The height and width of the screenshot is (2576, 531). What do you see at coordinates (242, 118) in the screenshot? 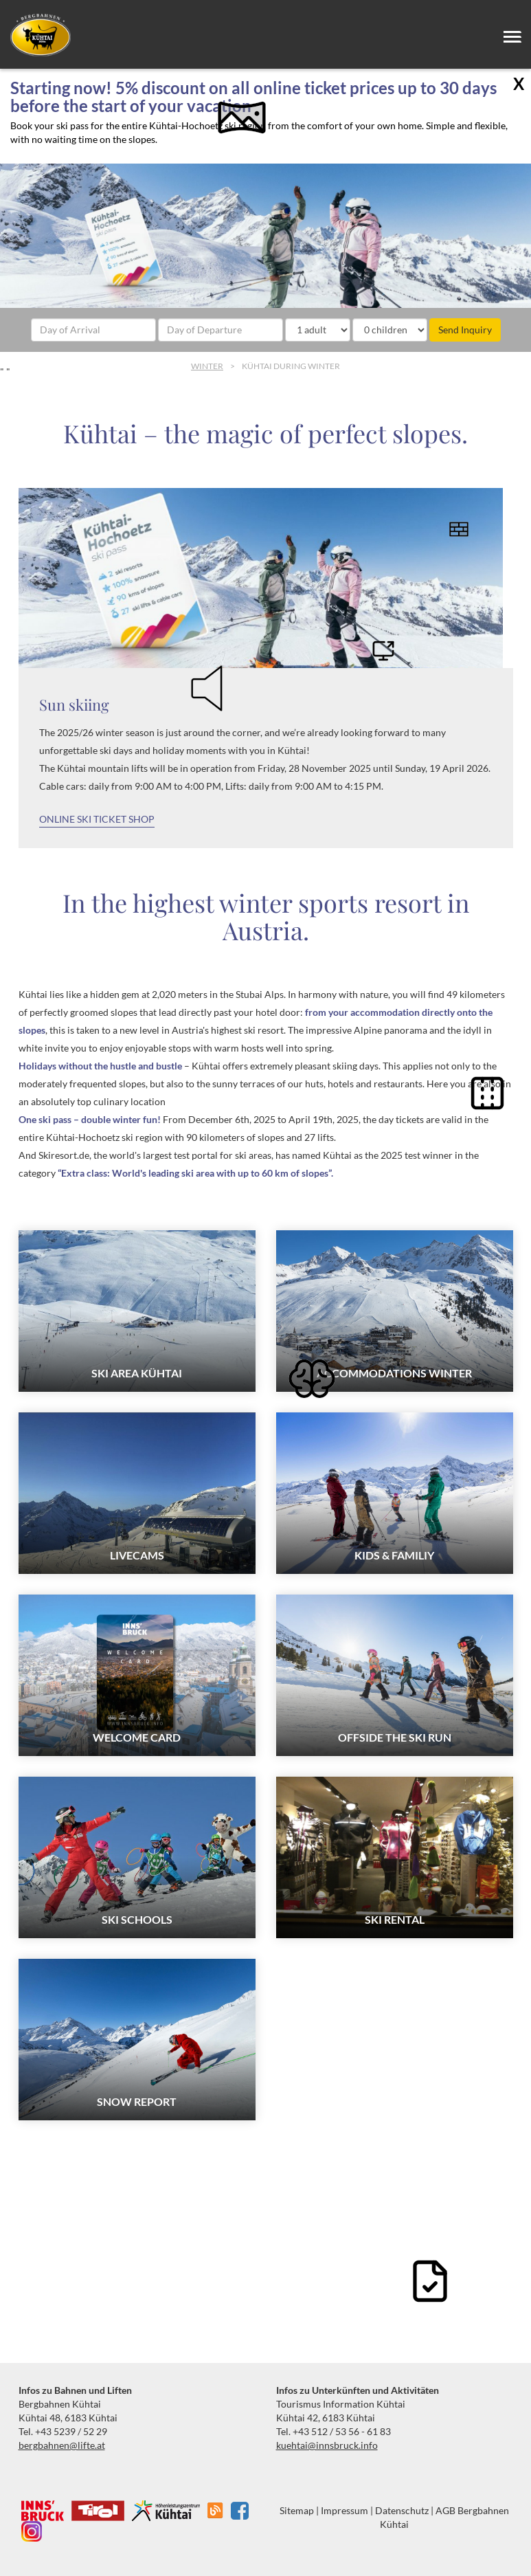
I see `view panorama or wide-angle photos` at bounding box center [242, 118].